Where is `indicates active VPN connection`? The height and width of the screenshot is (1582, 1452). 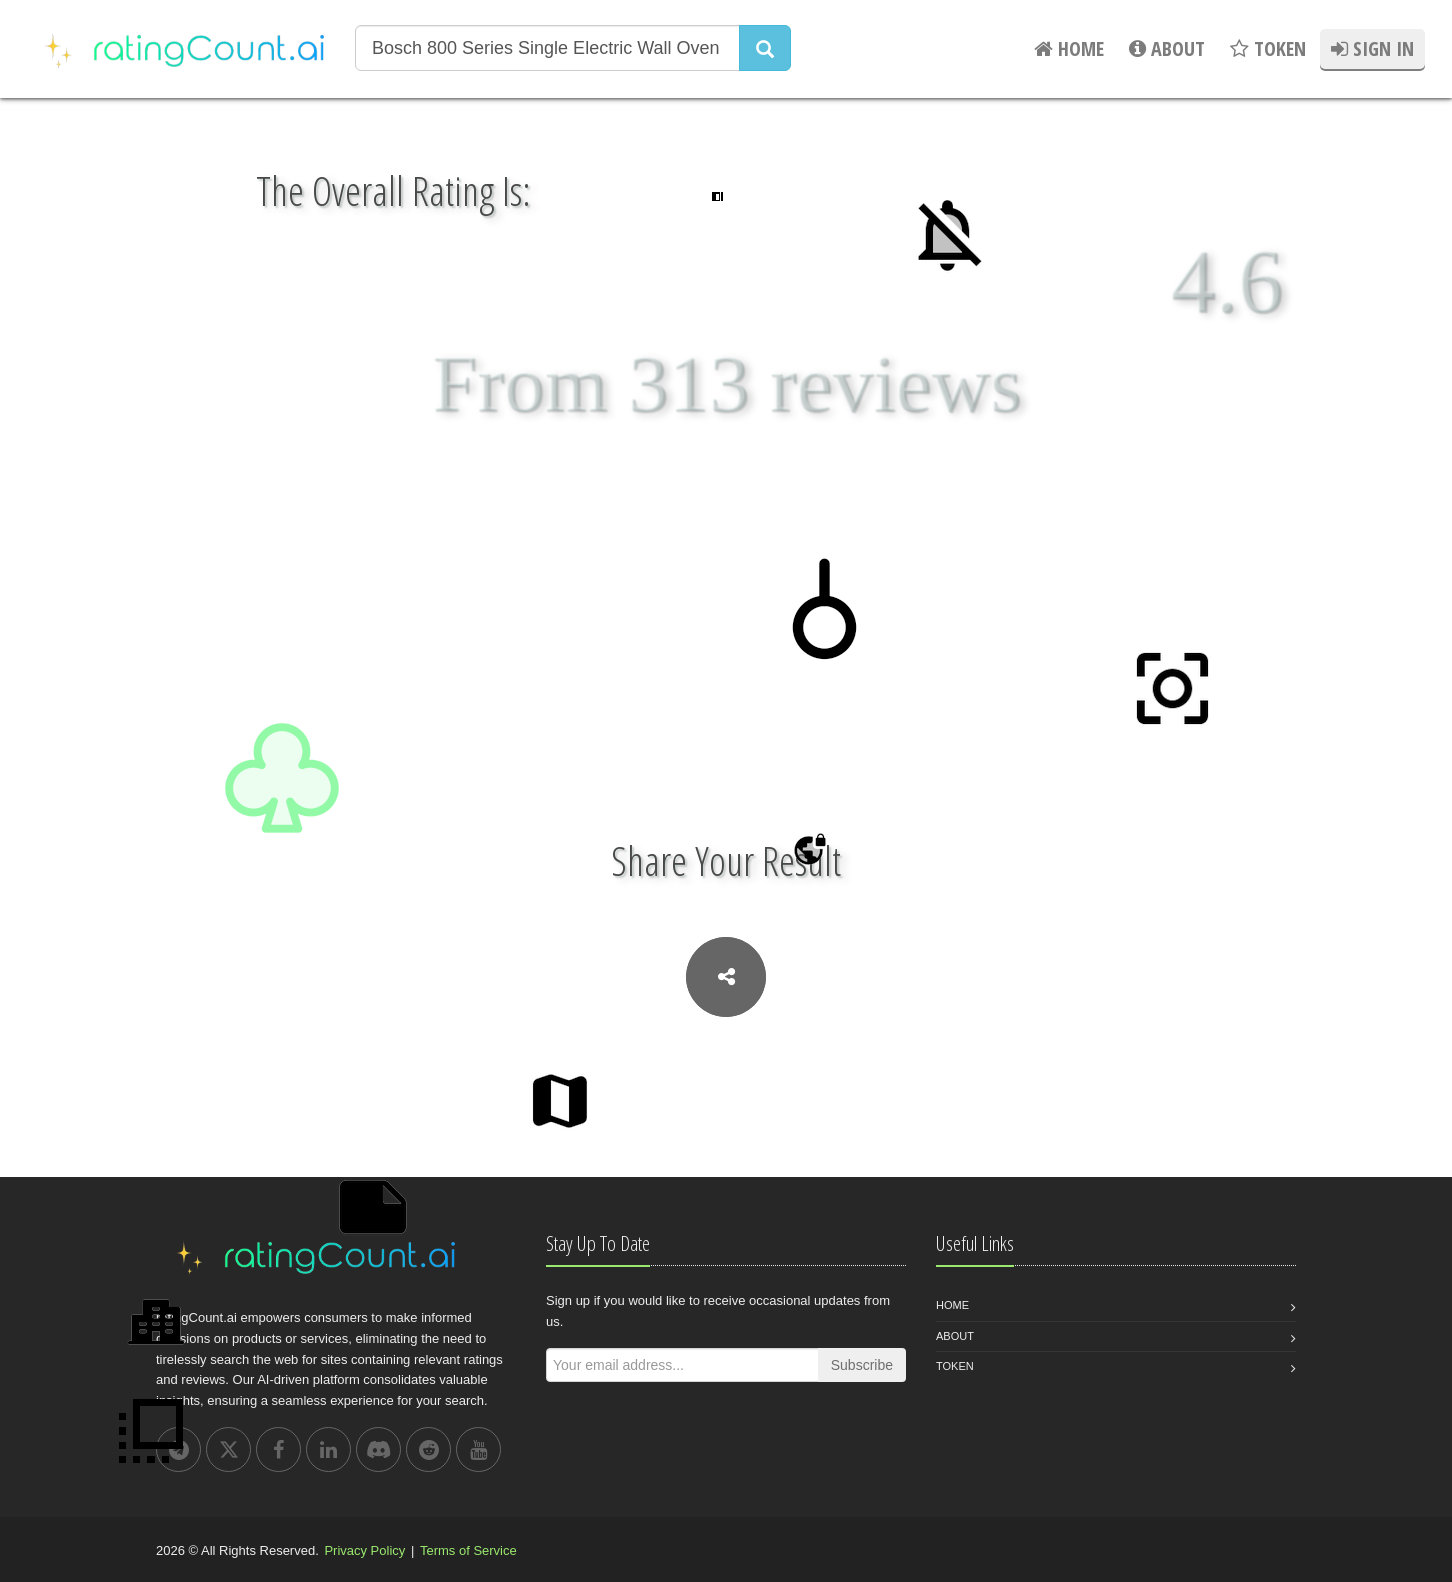 indicates active VPN connection is located at coordinates (810, 849).